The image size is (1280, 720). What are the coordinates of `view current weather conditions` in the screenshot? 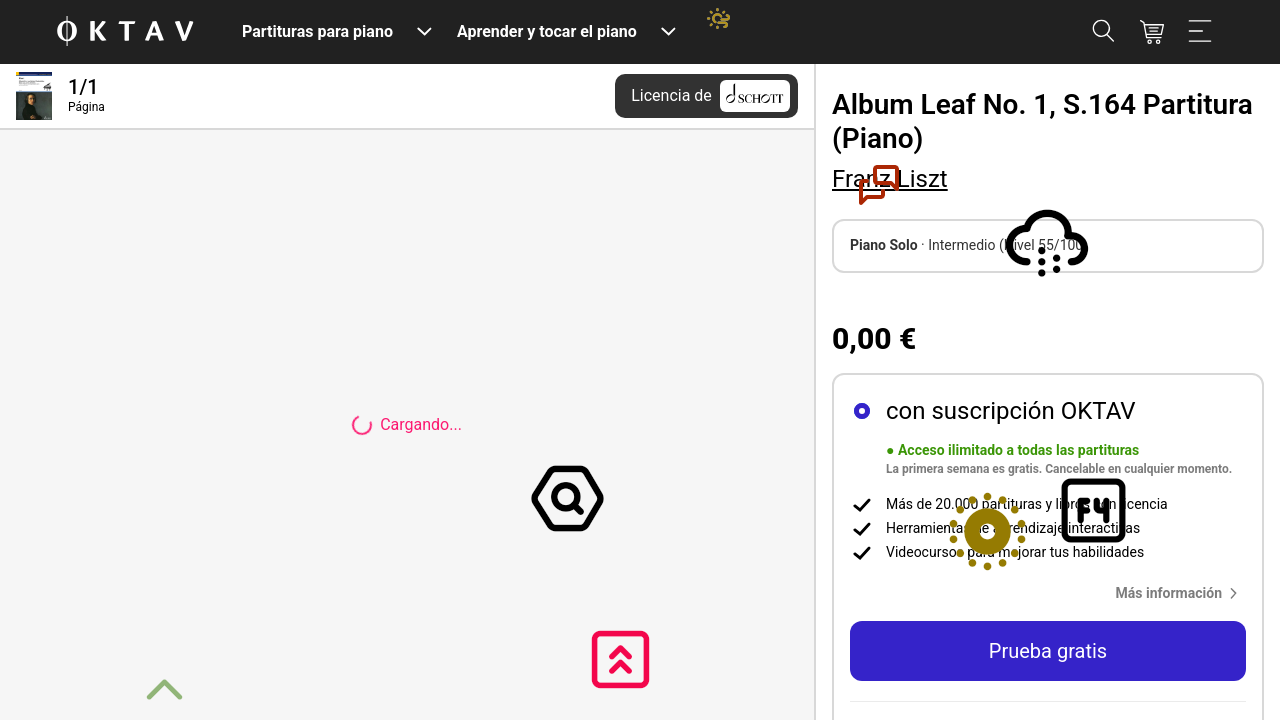 It's located at (718, 18).